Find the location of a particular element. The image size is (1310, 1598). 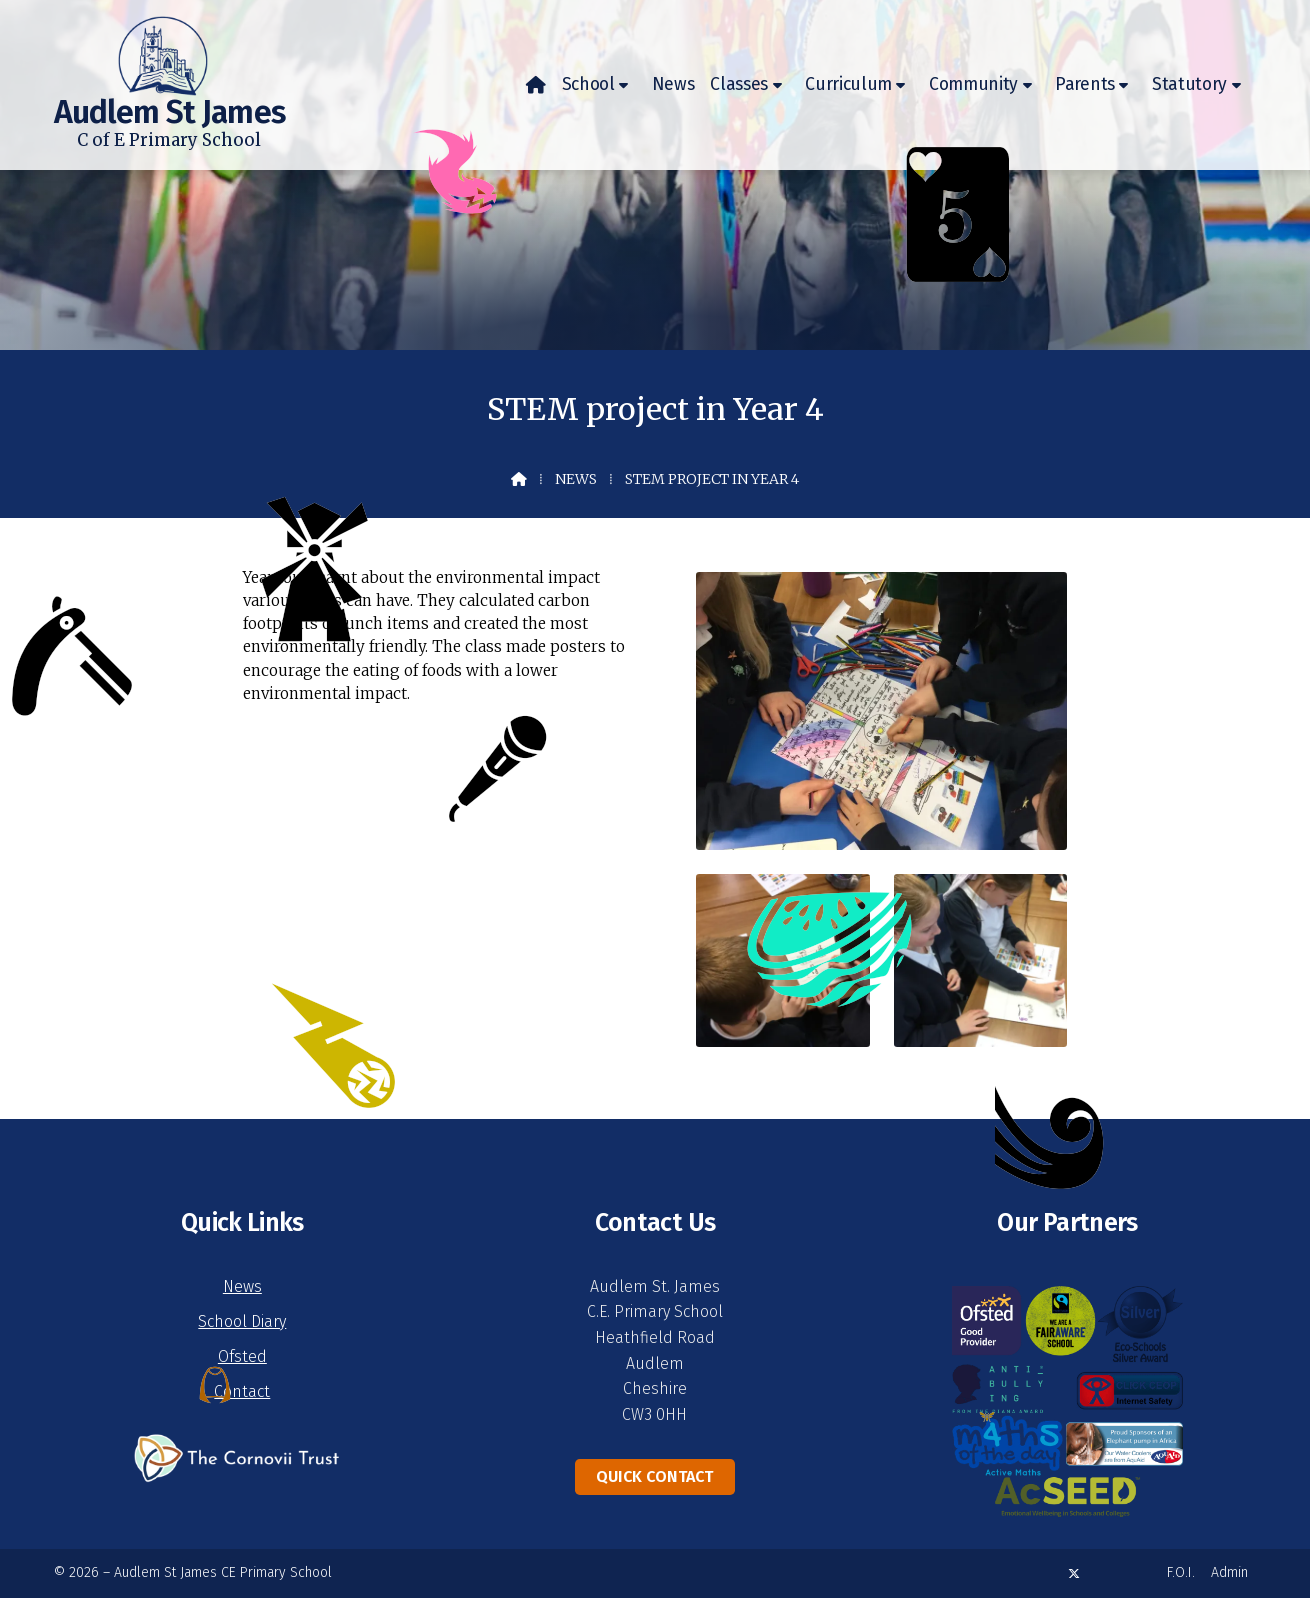

launch a lightning-fast attack or special move is located at coordinates (333, 1046).